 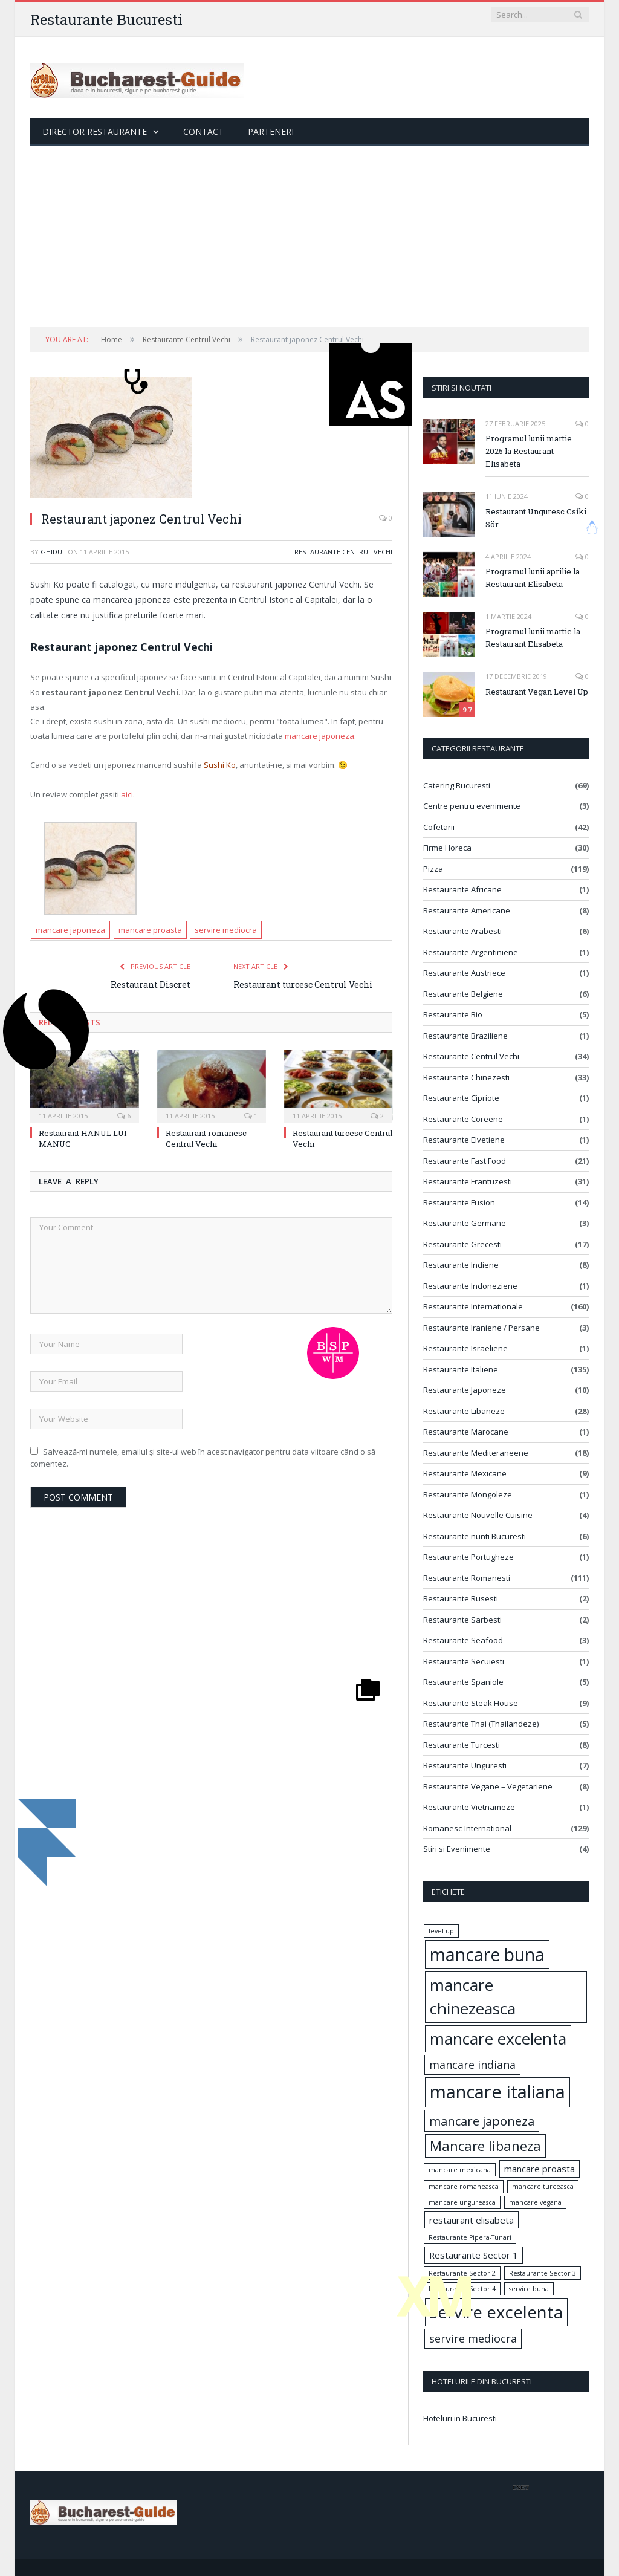 I want to click on AssemblyScript programming language logo, so click(x=371, y=384).